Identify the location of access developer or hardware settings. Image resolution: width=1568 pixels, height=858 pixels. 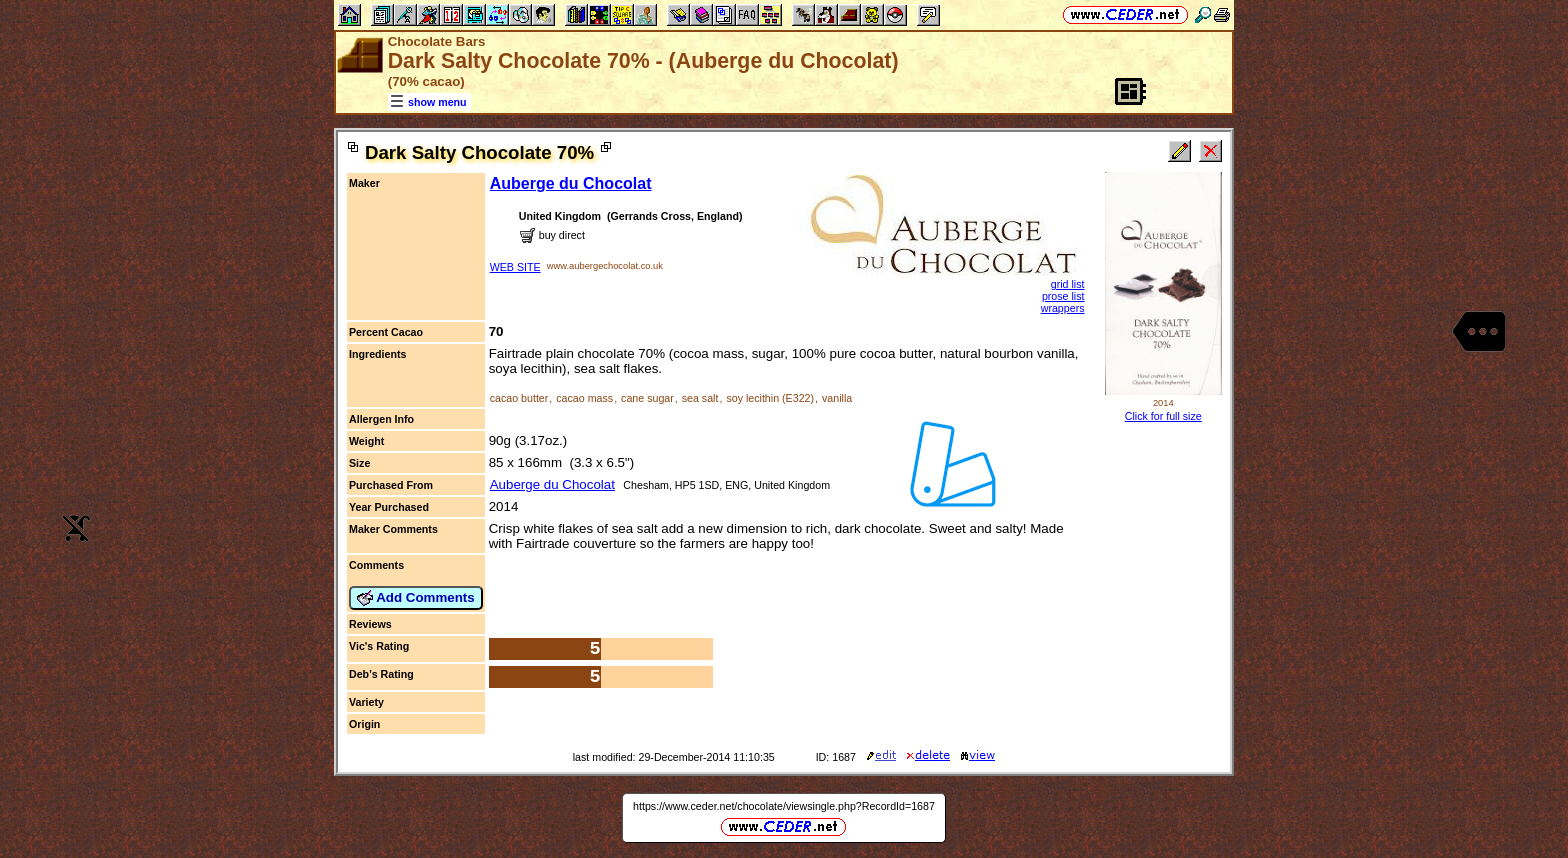
(1130, 91).